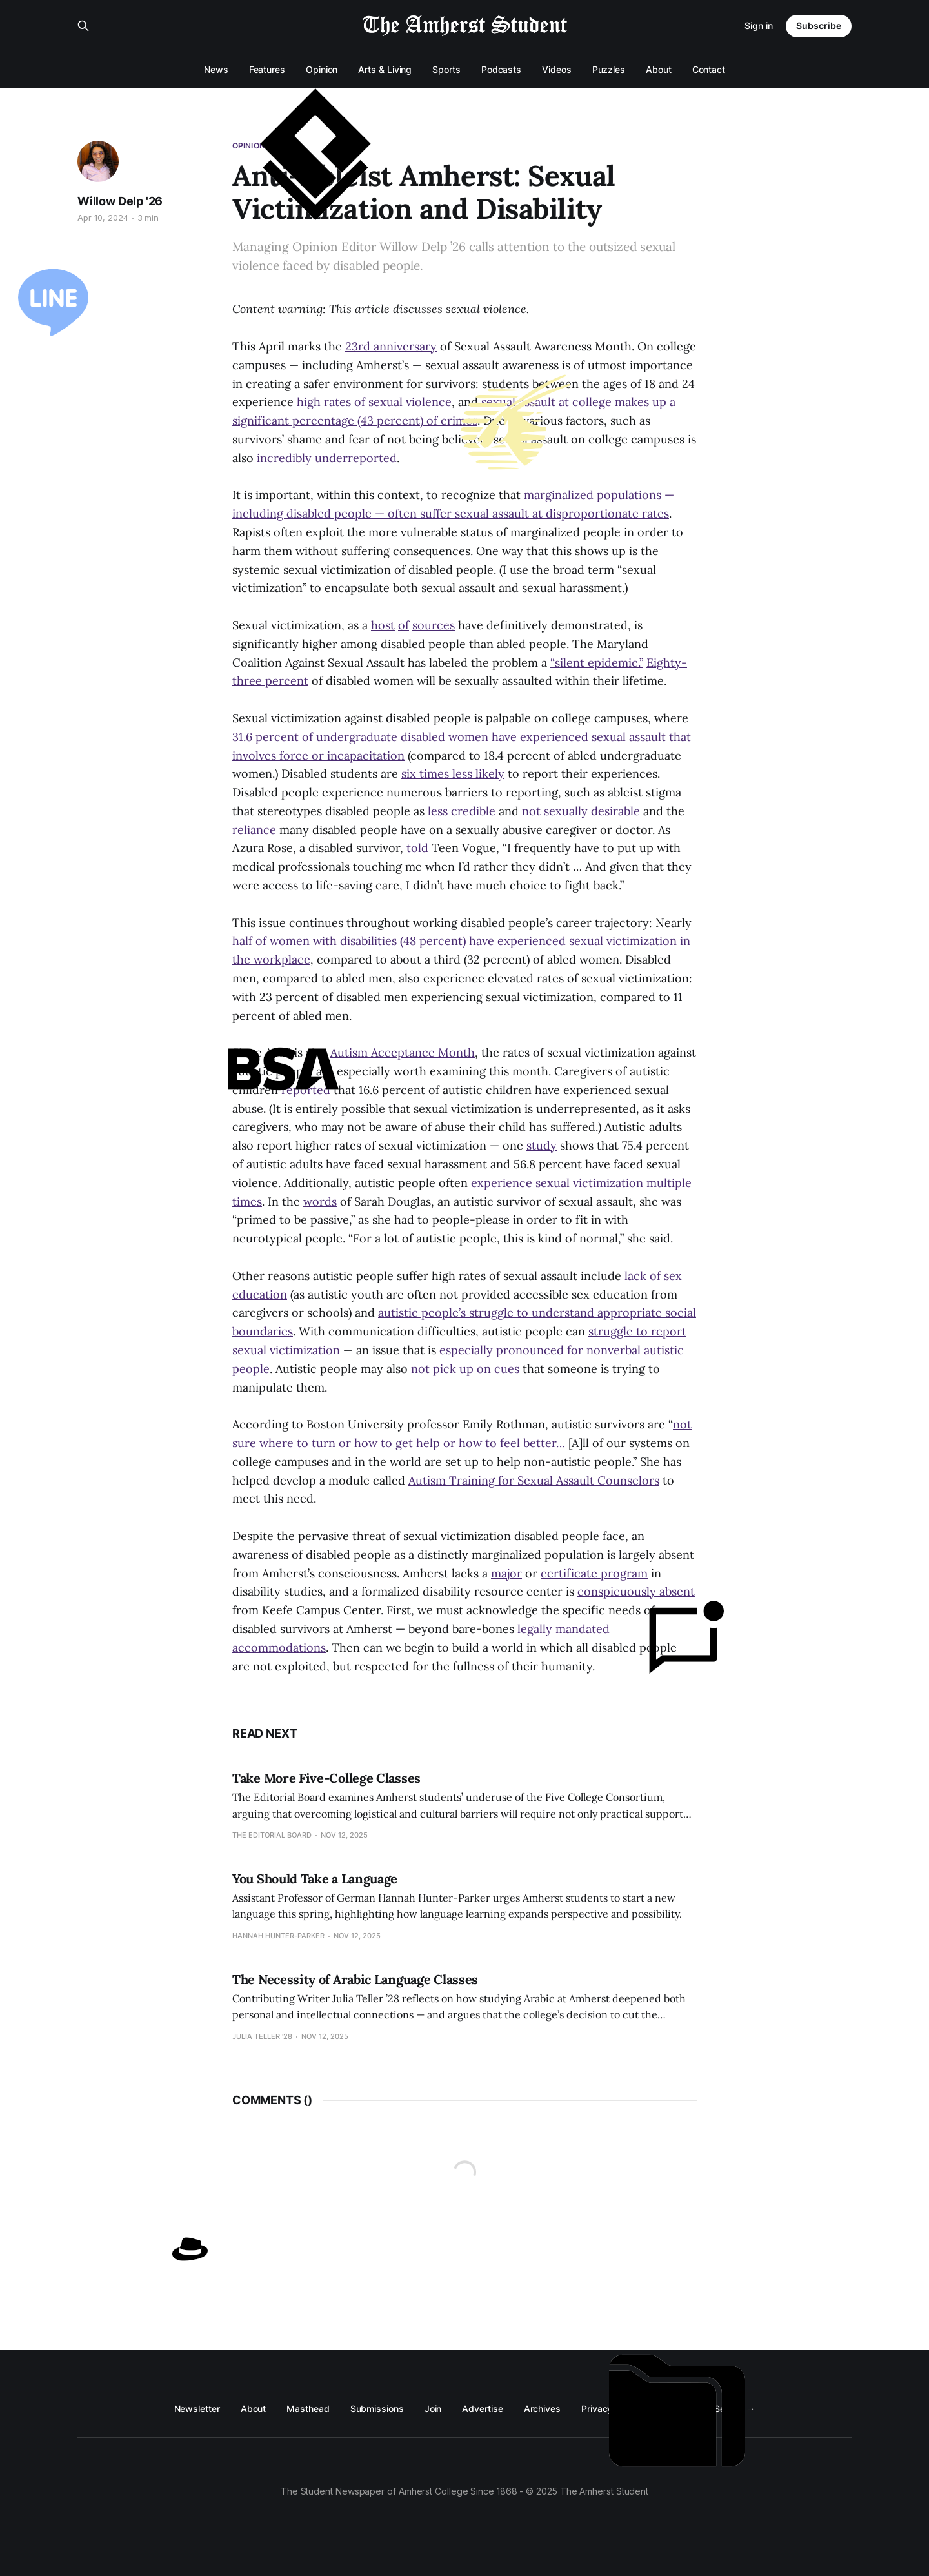 The height and width of the screenshot is (2576, 929). What do you see at coordinates (190, 2249) in the screenshot?
I see `sinatra ruby framework logo` at bounding box center [190, 2249].